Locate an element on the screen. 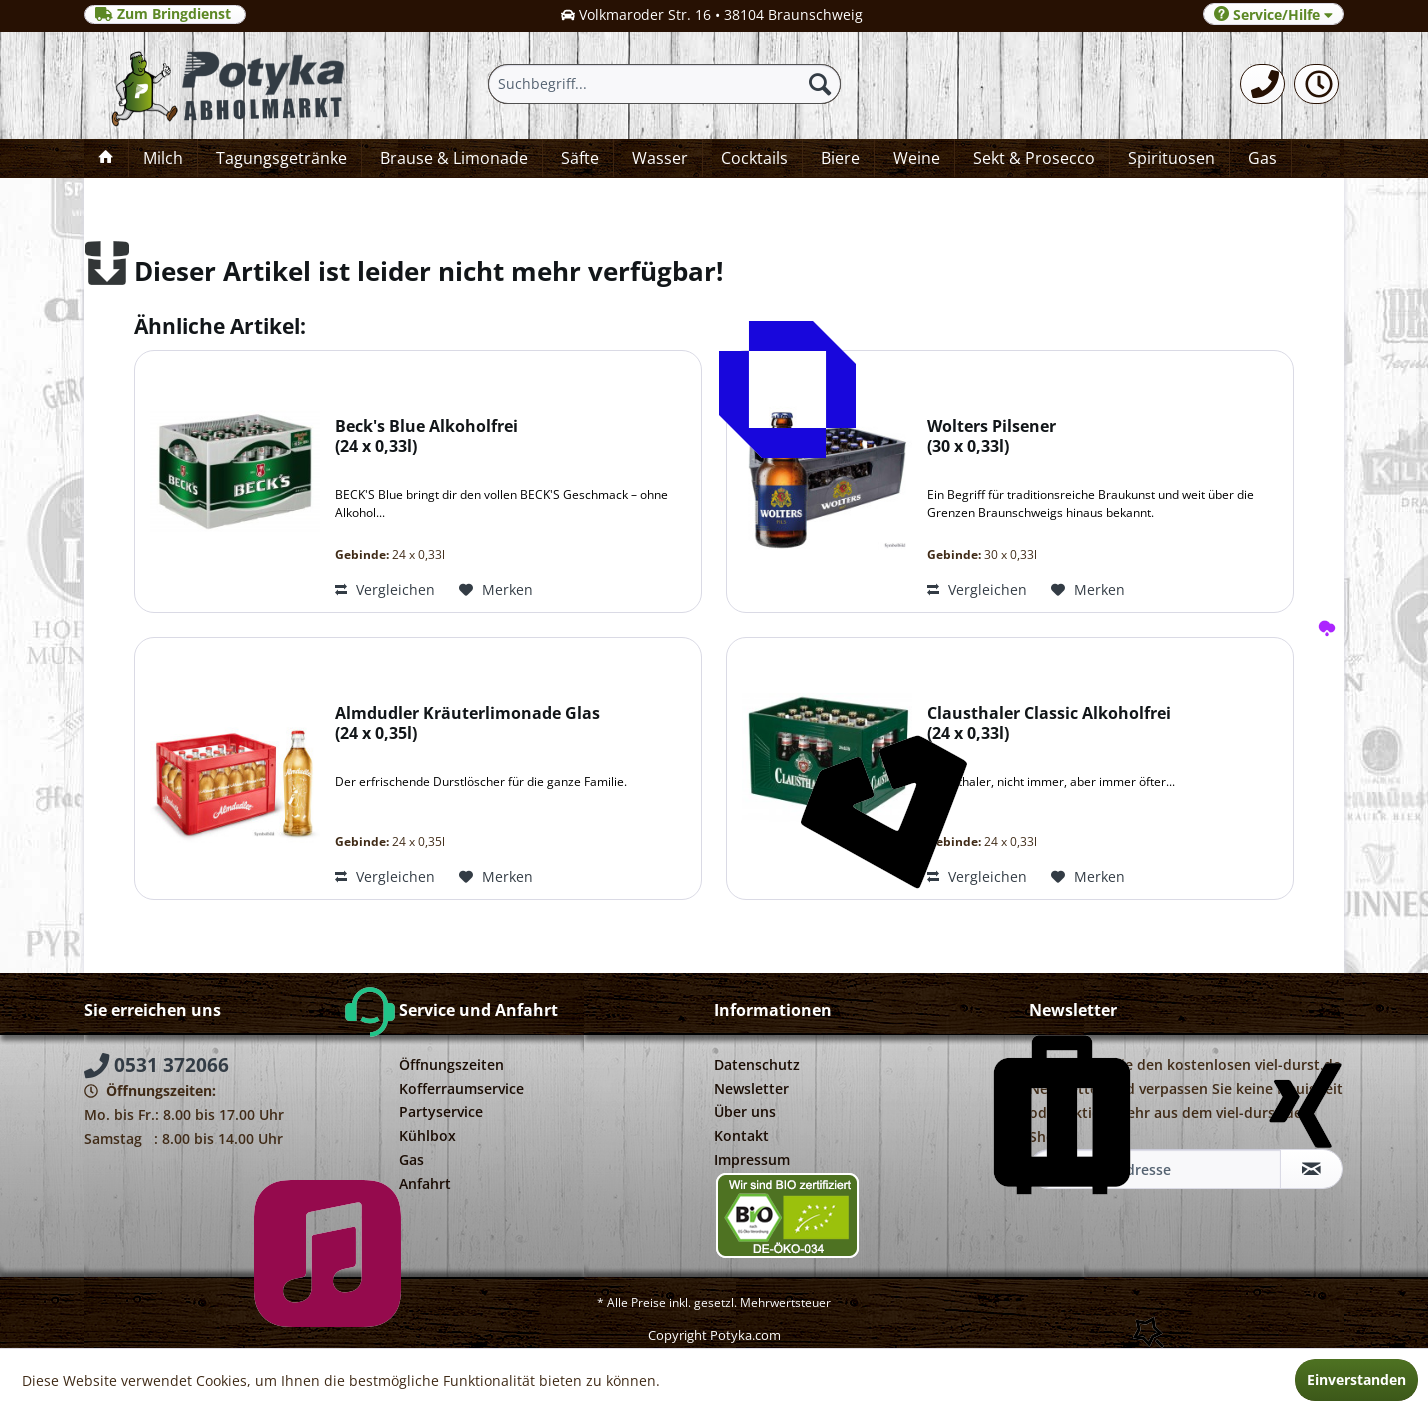 The width and height of the screenshot is (1428, 1412). contact customer support is located at coordinates (370, 1012).